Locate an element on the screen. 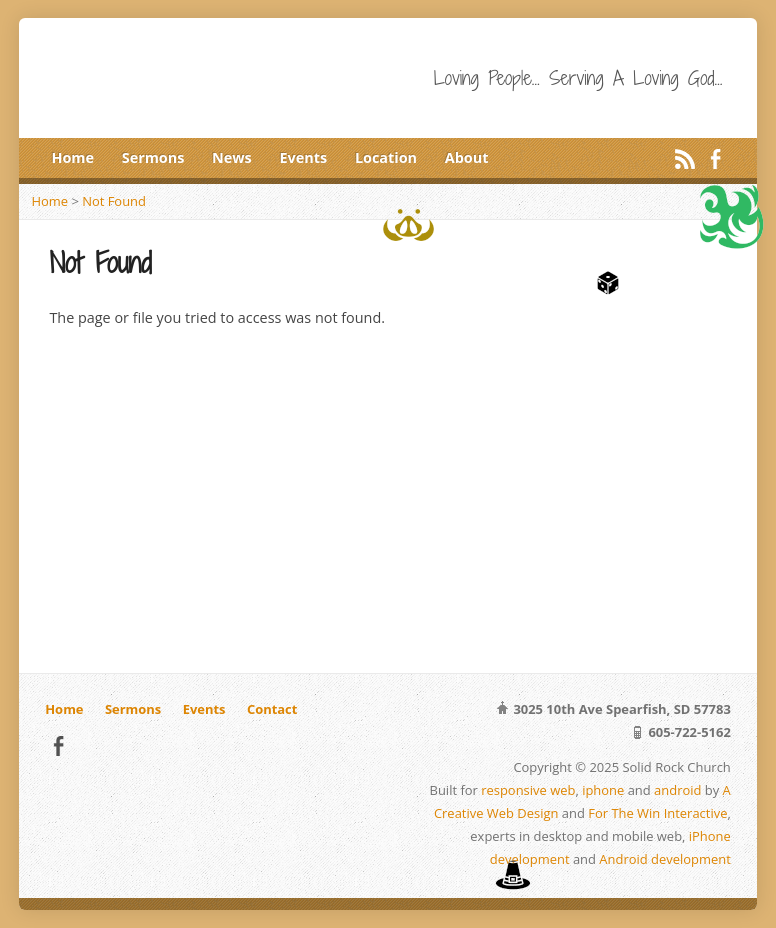 This screenshot has width=776, height=928. thanksgiving-themed content or seasonal event is located at coordinates (513, 875).